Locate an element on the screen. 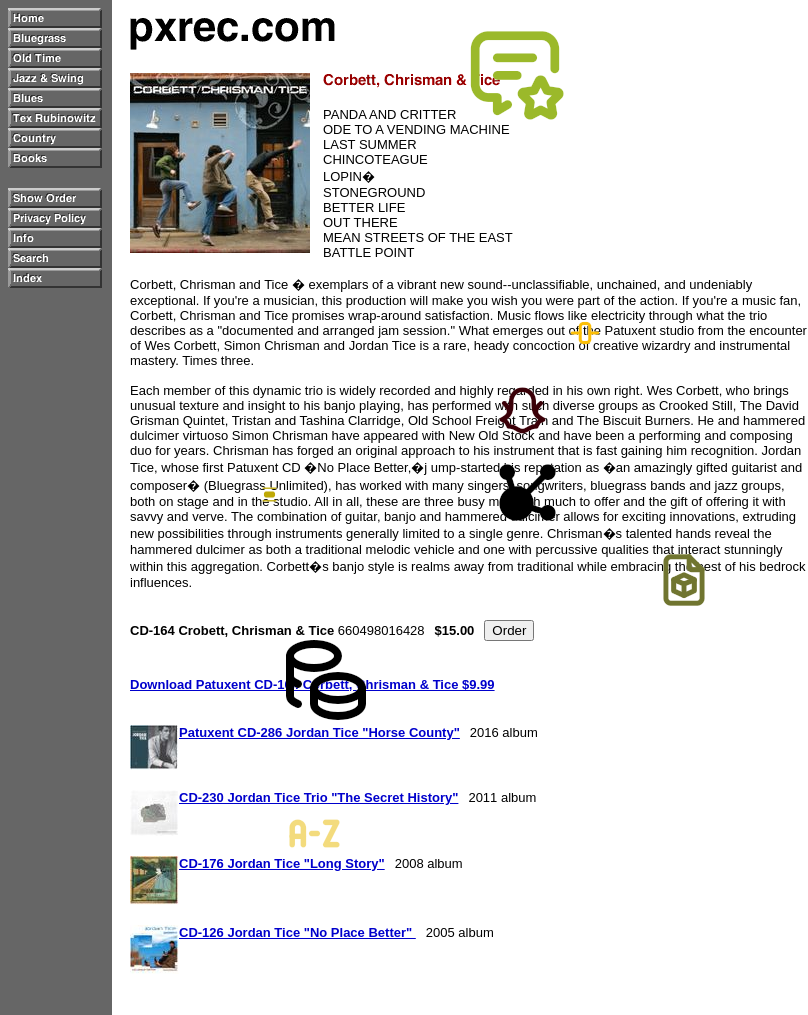 This screenshot has width=808, height=1015. open Snapchat is located at coordinates (522, 410).